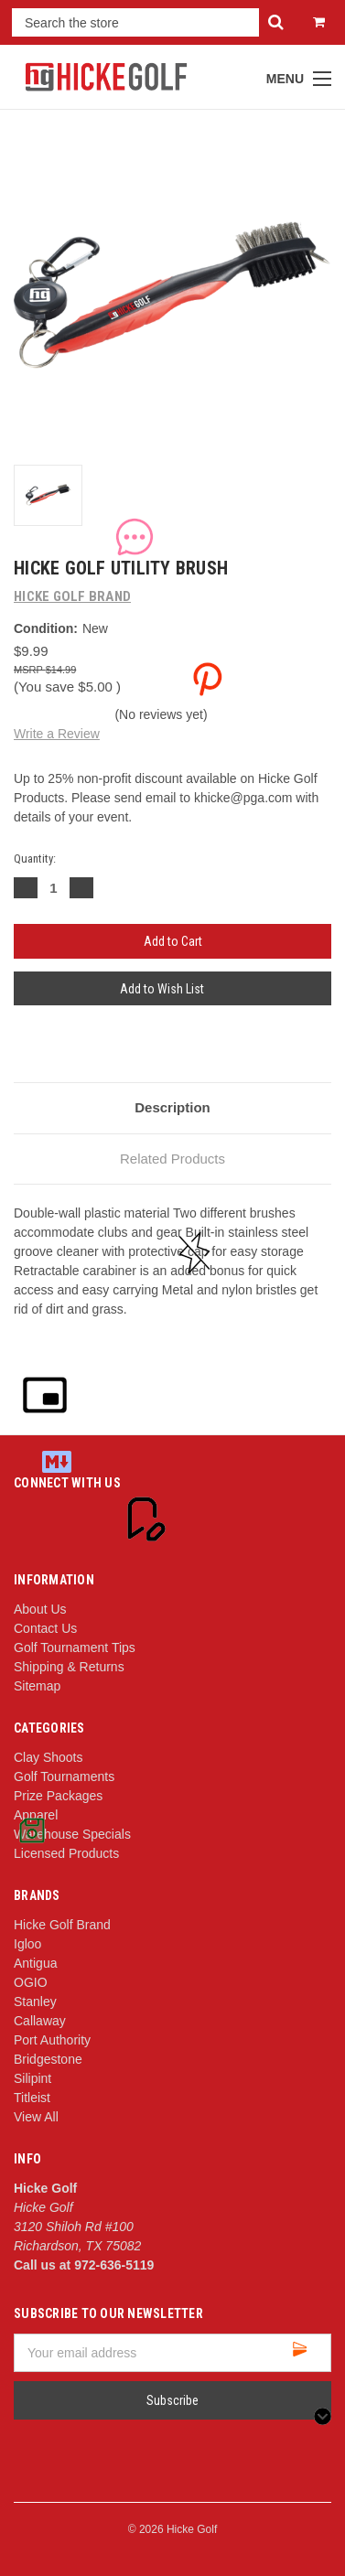 This screenshot has height=2576, width=345. What do you see at coordinates (142, 1518) in the screenshot?
I see `edit a saved bookmark` at bounding box center [142, 1518].